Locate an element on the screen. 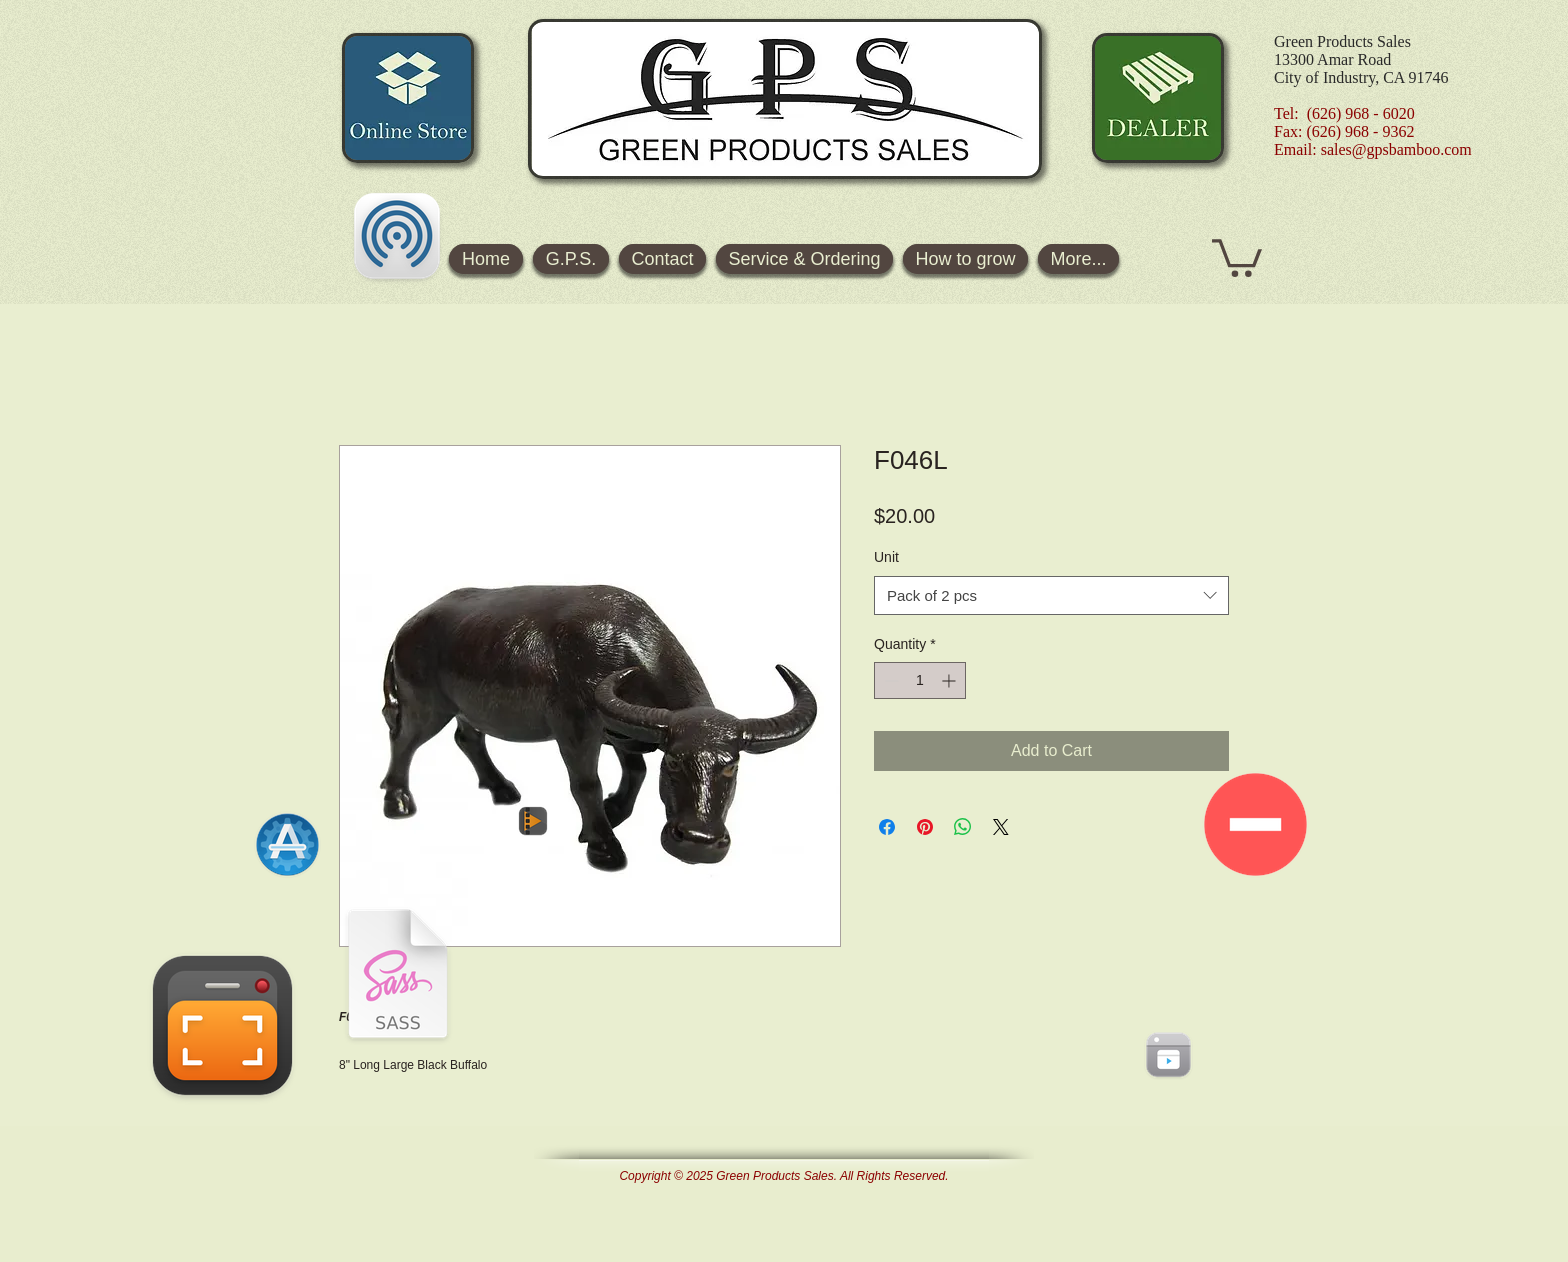 The width and height of the screenshot is (1568, 1262). open software properties and driver settings is located at coordinates (287, 844).